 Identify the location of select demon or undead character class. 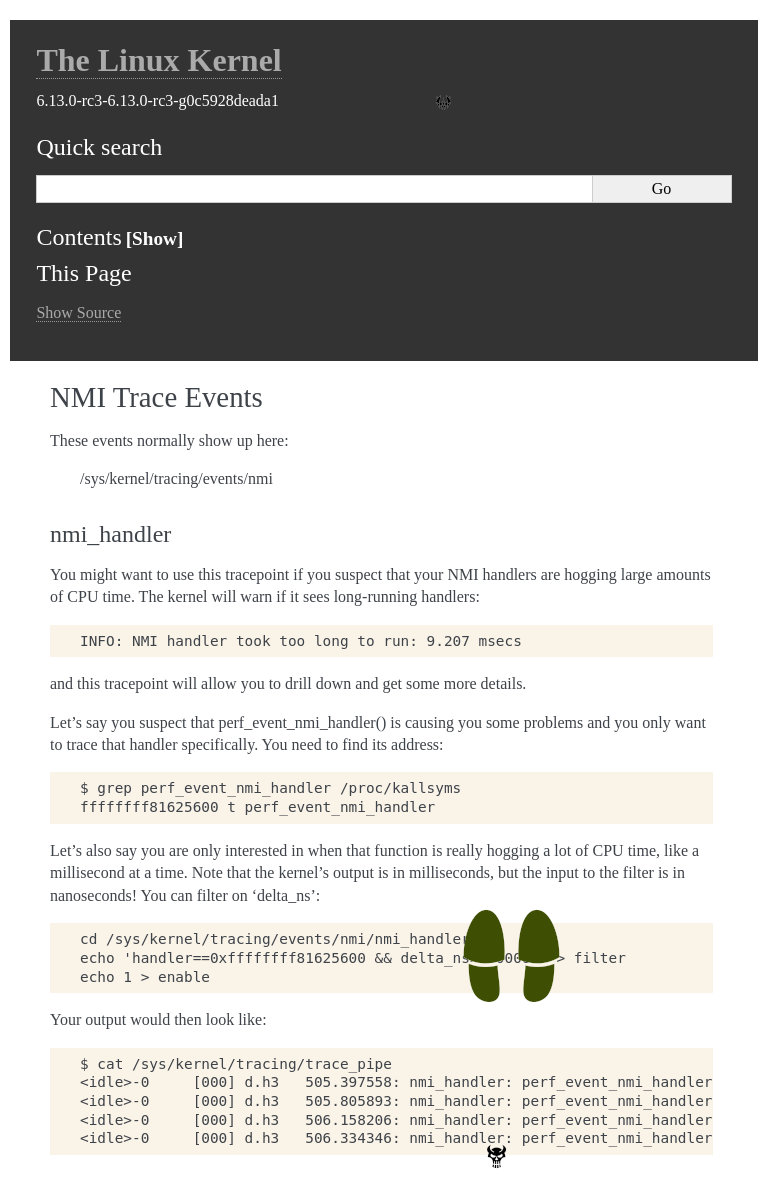
(496, 1156).